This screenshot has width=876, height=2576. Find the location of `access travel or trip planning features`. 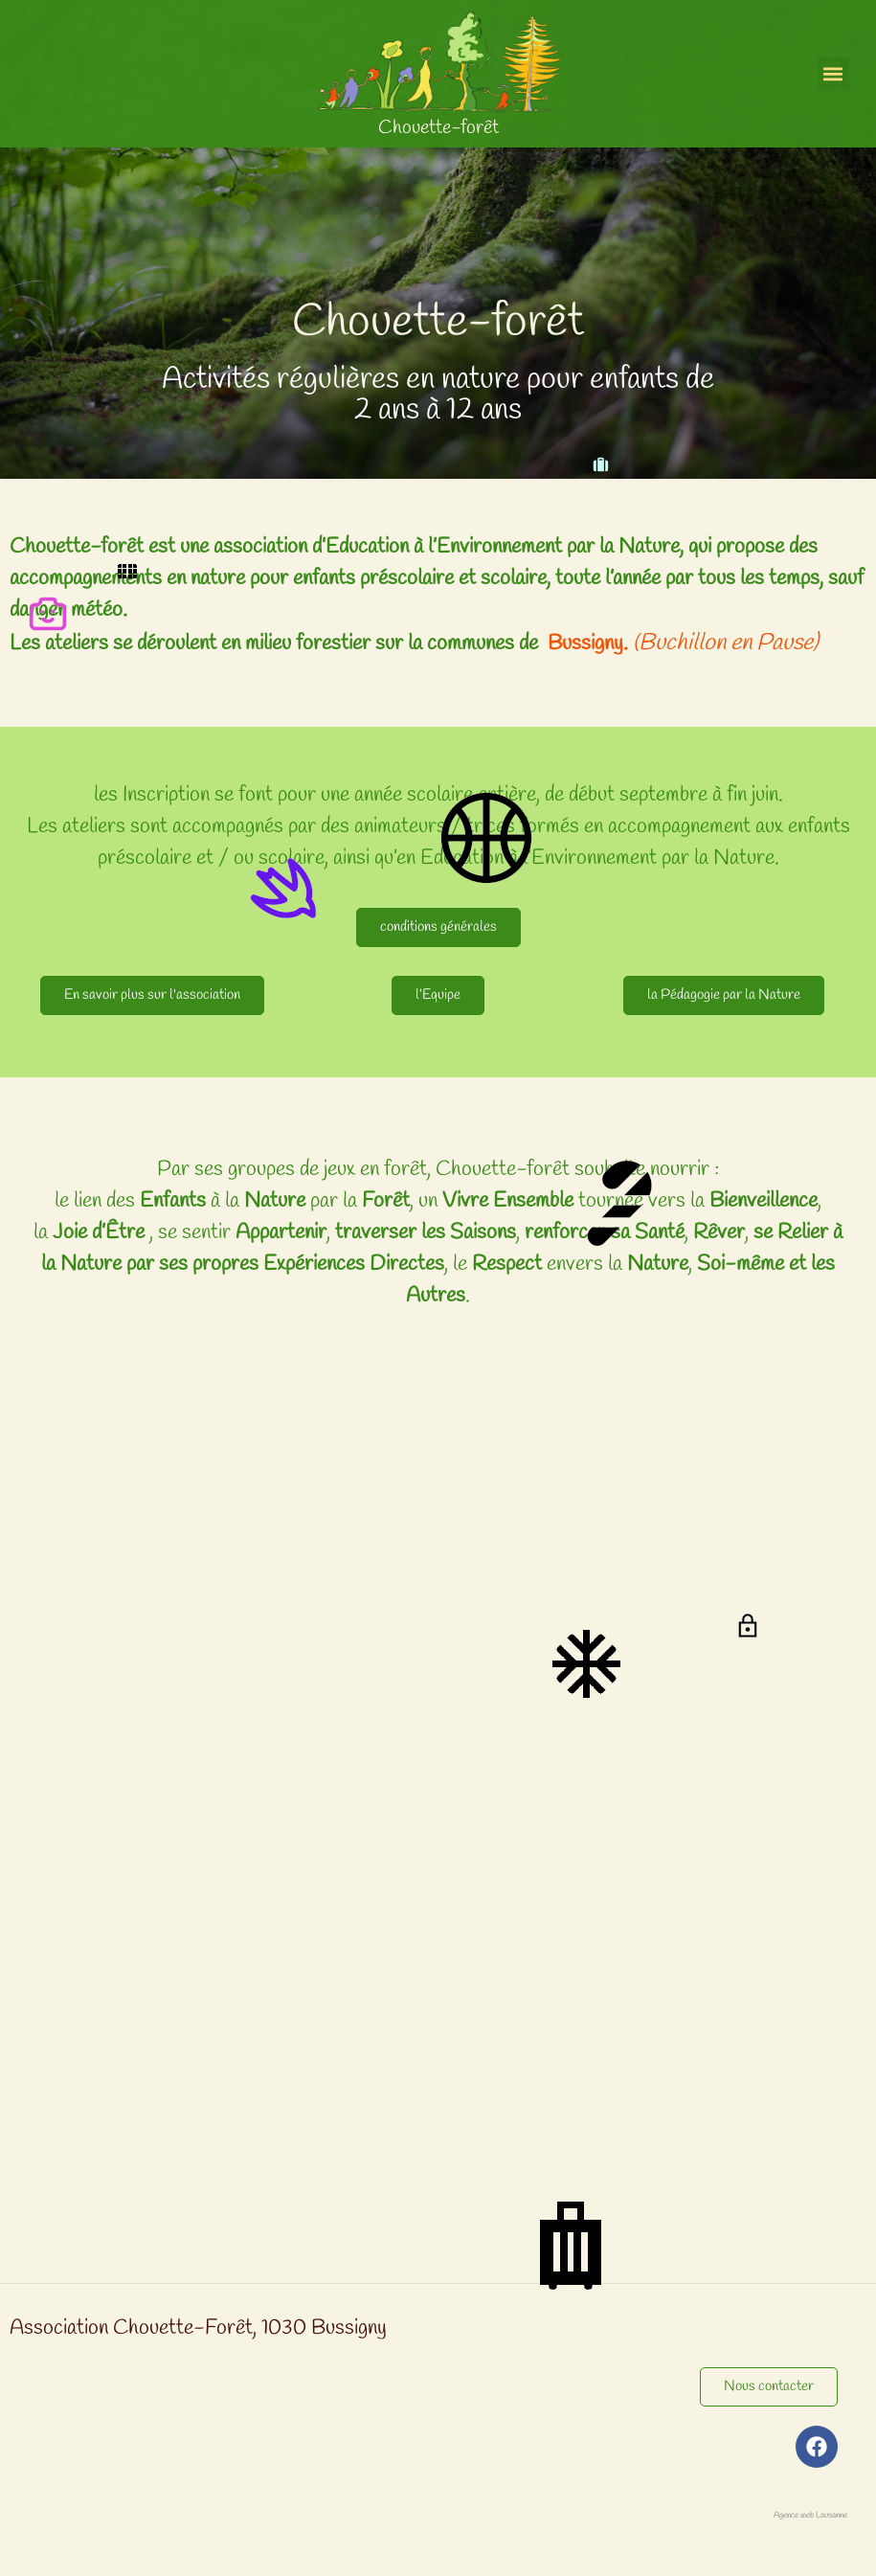

access travel or trip planning features is located at coordinates (600, 464).